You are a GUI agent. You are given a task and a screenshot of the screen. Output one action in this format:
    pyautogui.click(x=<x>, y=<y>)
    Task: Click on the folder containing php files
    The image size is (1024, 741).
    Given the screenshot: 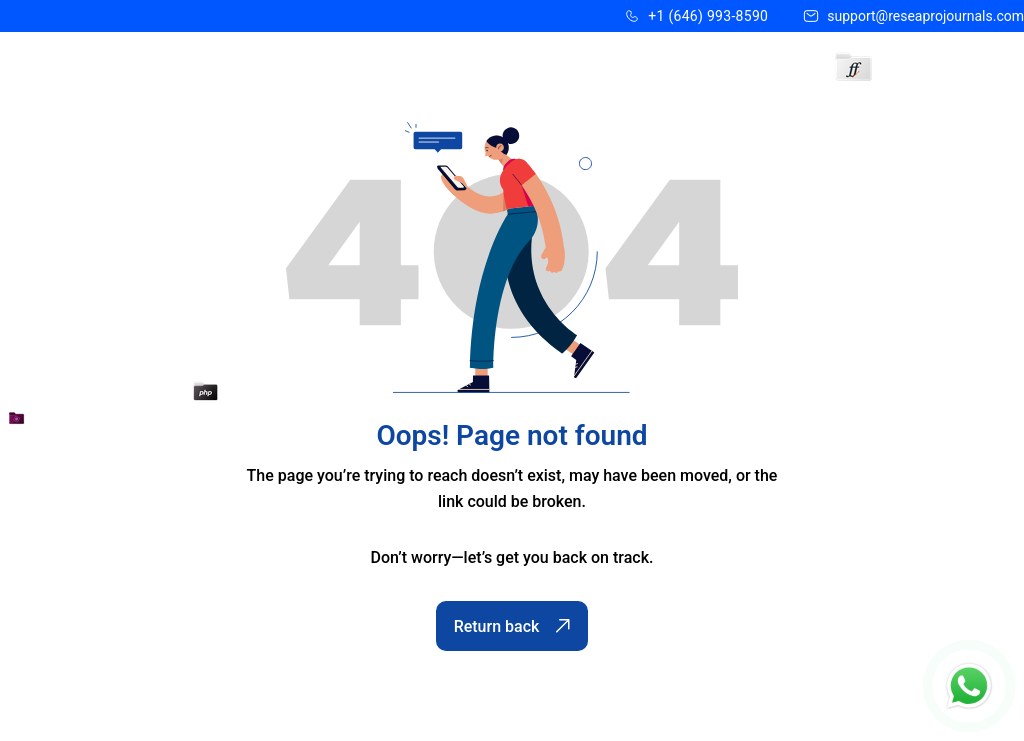 What is the action you would take?
    pyautogui.click(x=205, y=391)
    